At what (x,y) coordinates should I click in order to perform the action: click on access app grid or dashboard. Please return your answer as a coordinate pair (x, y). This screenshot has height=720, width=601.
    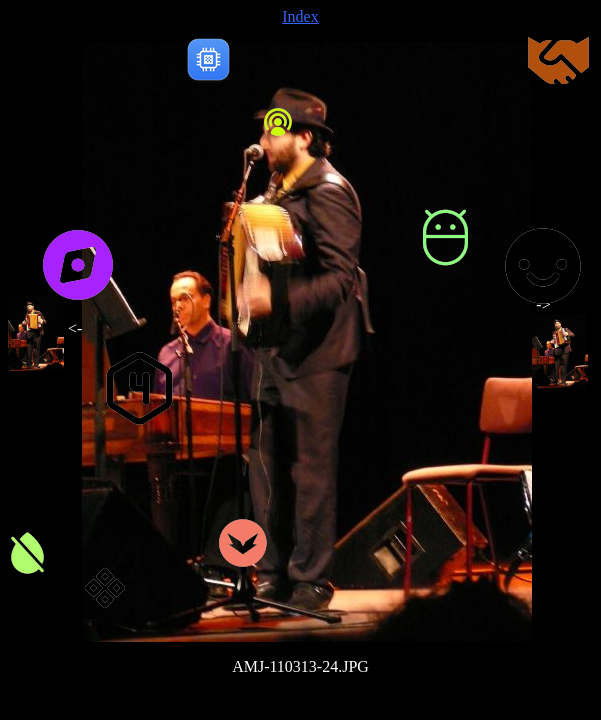
    Looking at the image, I should click on (105, 588).